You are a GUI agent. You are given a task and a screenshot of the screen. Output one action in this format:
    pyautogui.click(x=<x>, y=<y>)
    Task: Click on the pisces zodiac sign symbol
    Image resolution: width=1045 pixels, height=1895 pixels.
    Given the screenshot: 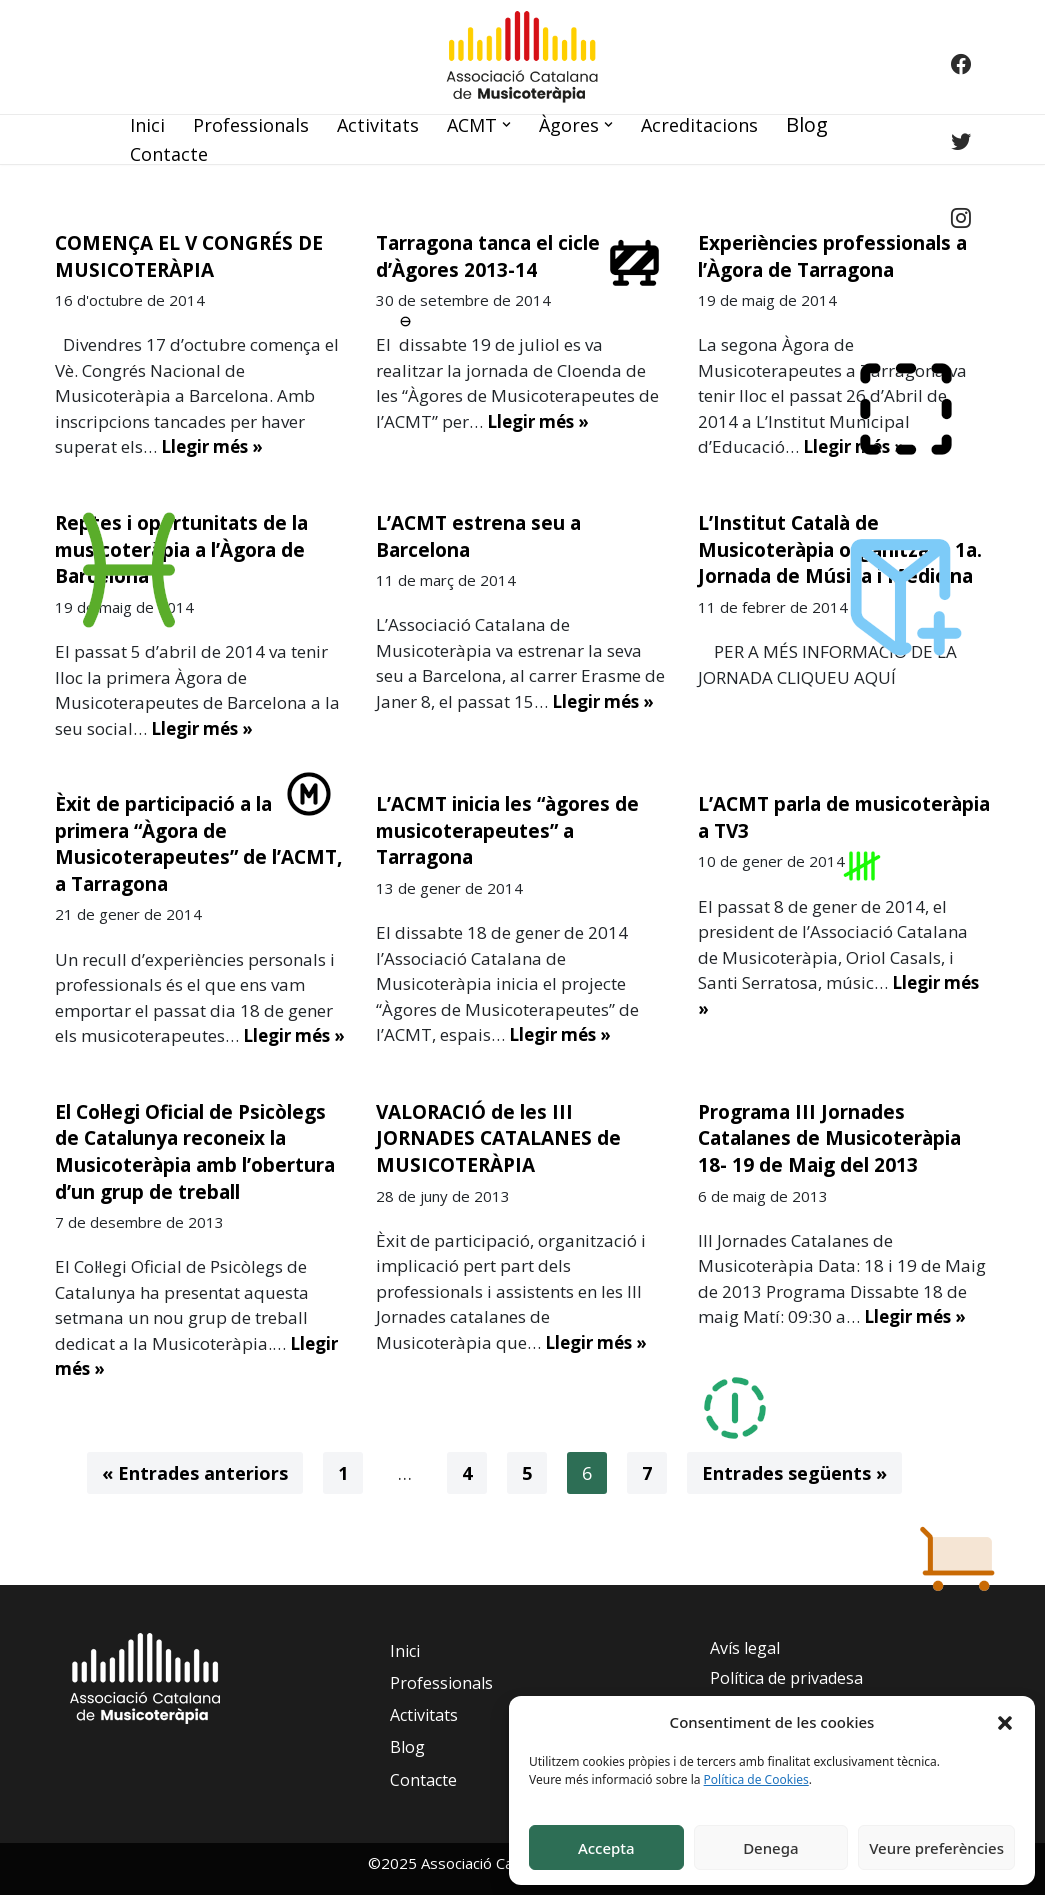 What is the action you would take?
    pyautogui.click(x=129, y=570)
    